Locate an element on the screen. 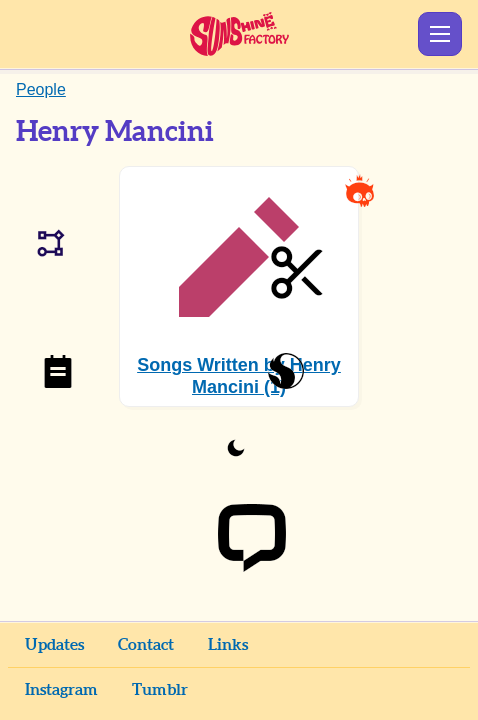  skeleton ui framework logo is located at coordinates (359, 190).